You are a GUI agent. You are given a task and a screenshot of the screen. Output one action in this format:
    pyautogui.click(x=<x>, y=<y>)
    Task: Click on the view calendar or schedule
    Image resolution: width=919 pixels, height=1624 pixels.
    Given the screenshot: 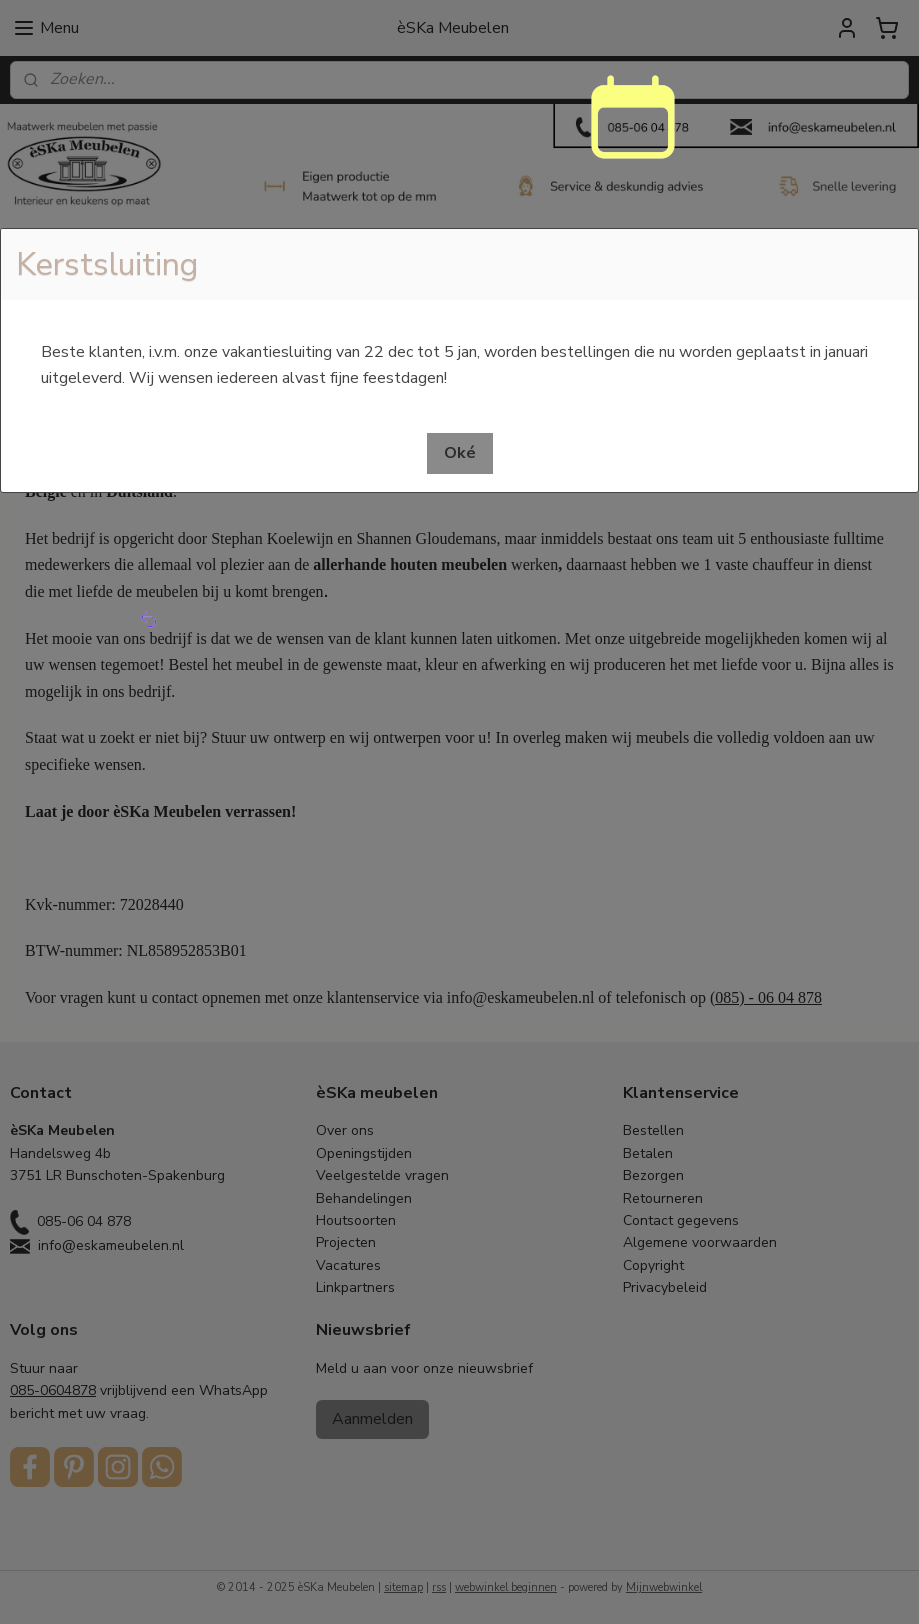 What is the action you would take?
    pyautogui.click(x=633, y=117)
    